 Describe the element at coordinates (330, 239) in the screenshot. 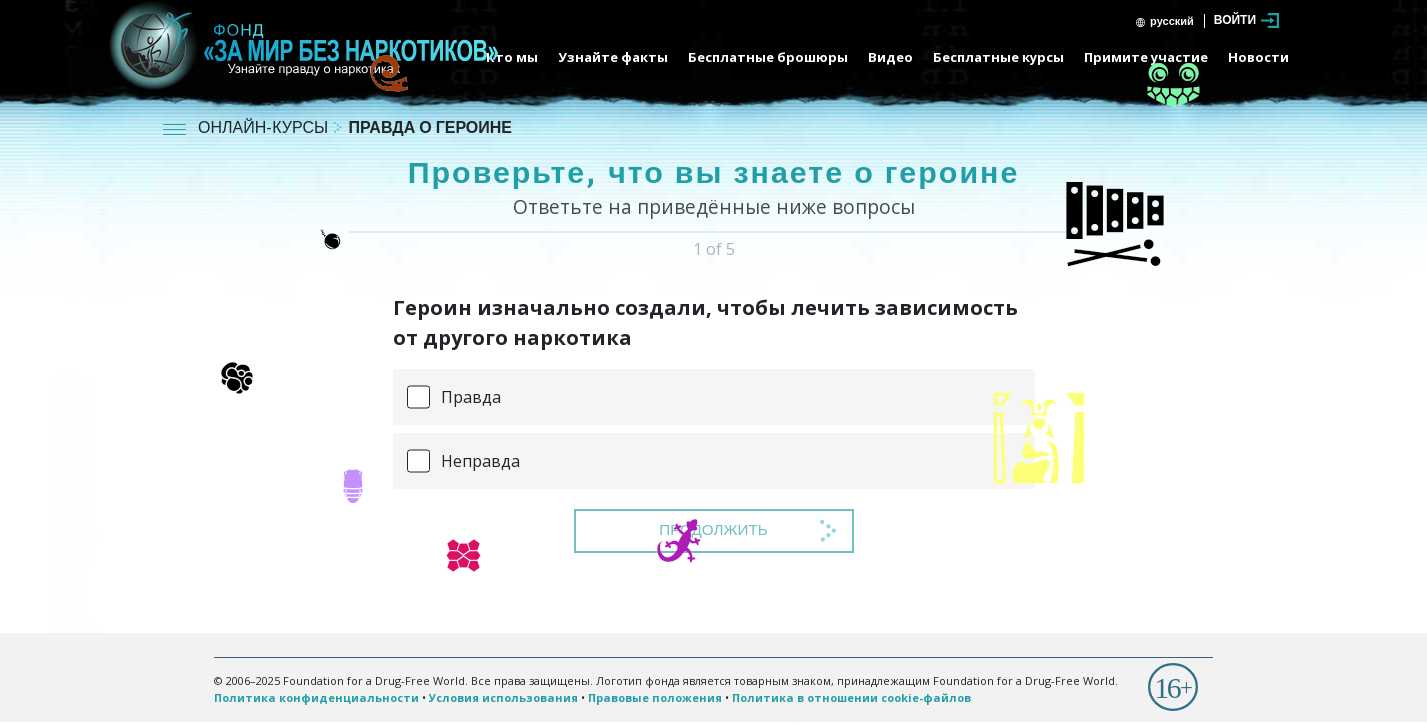

I see `demolish or destroy an item` at that location.